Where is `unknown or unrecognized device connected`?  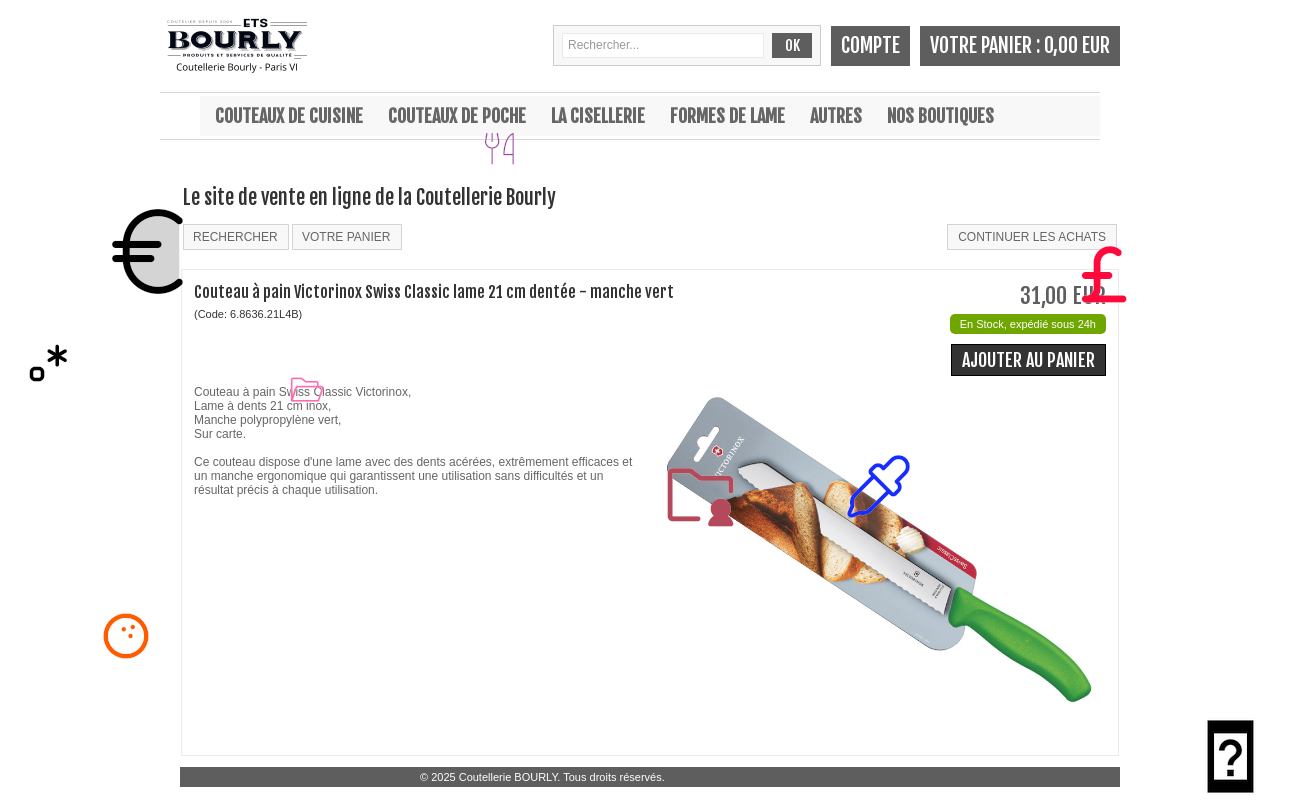
unknown or unrecognized device connected is located at coordinates (1230, 756).